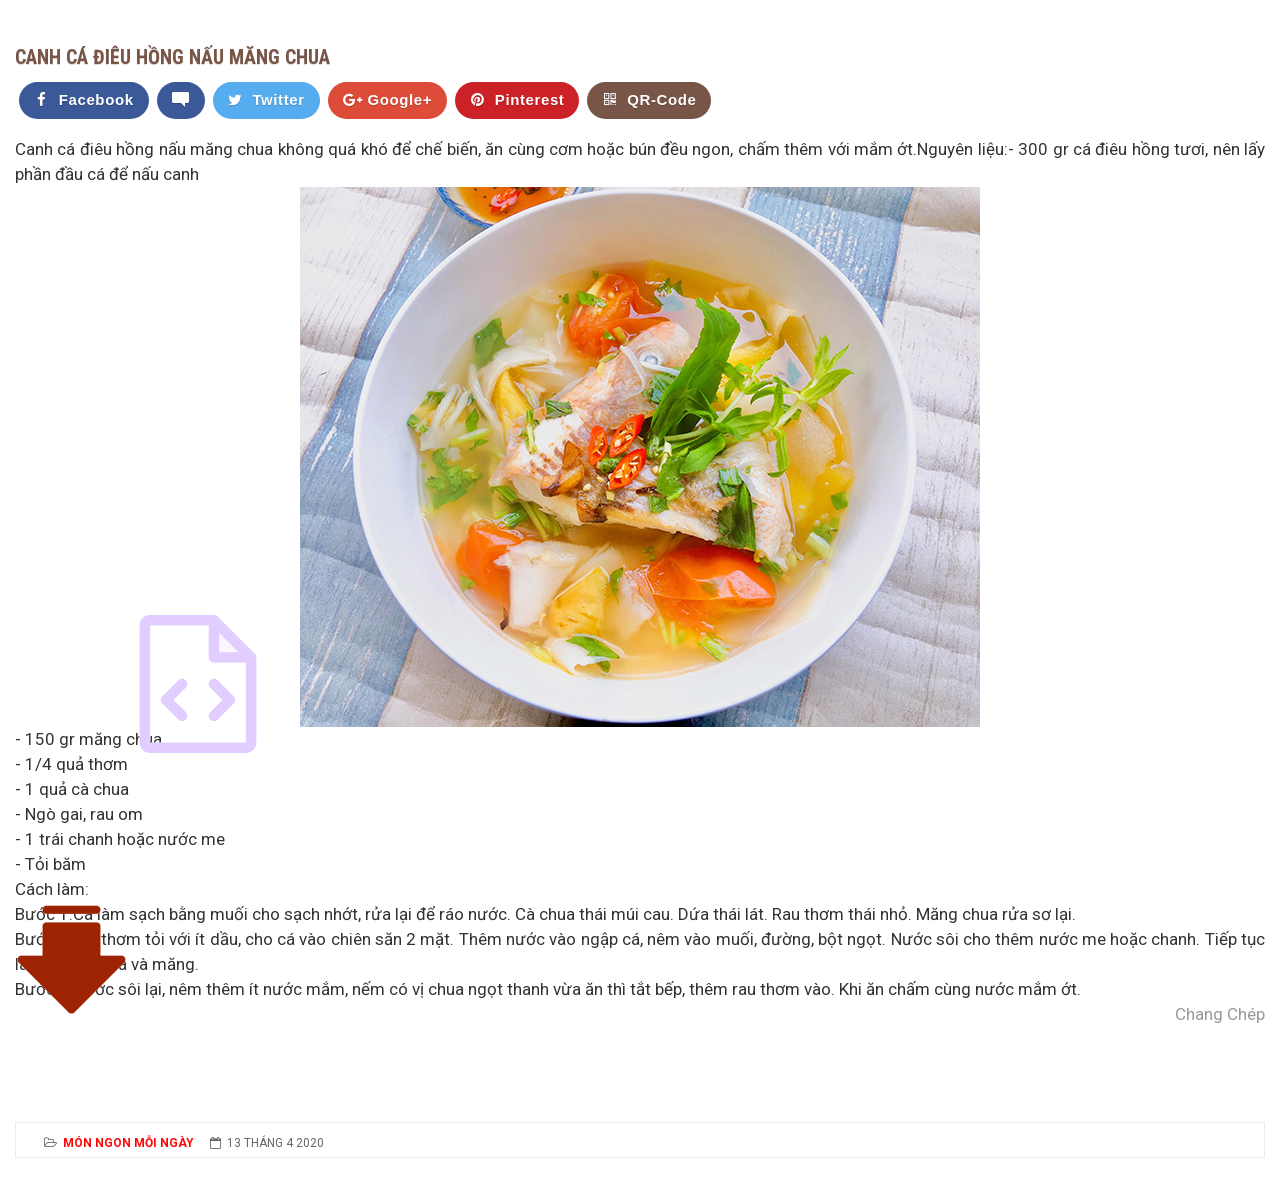 The image size is (1280, 1195). What do you see at coordinates (198, 684) in the screenshot?
I see `view source code file` at bounding box center [198, 684].